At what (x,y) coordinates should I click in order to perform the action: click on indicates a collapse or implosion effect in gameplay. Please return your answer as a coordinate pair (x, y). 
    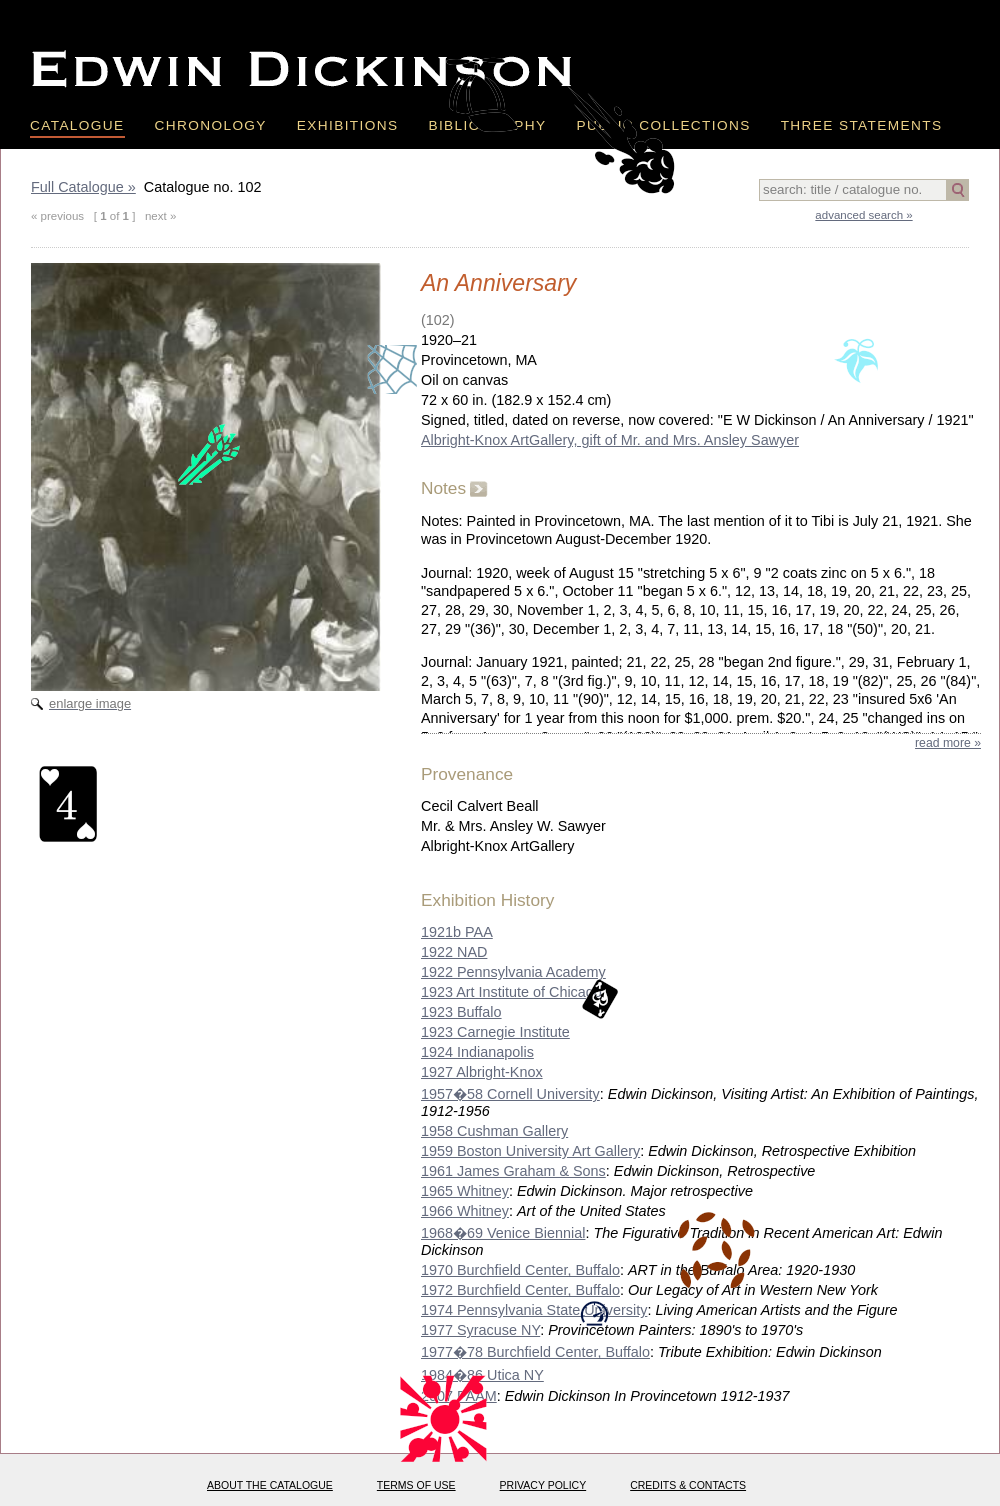
    Looking at the image, I should click on (443, 1418).